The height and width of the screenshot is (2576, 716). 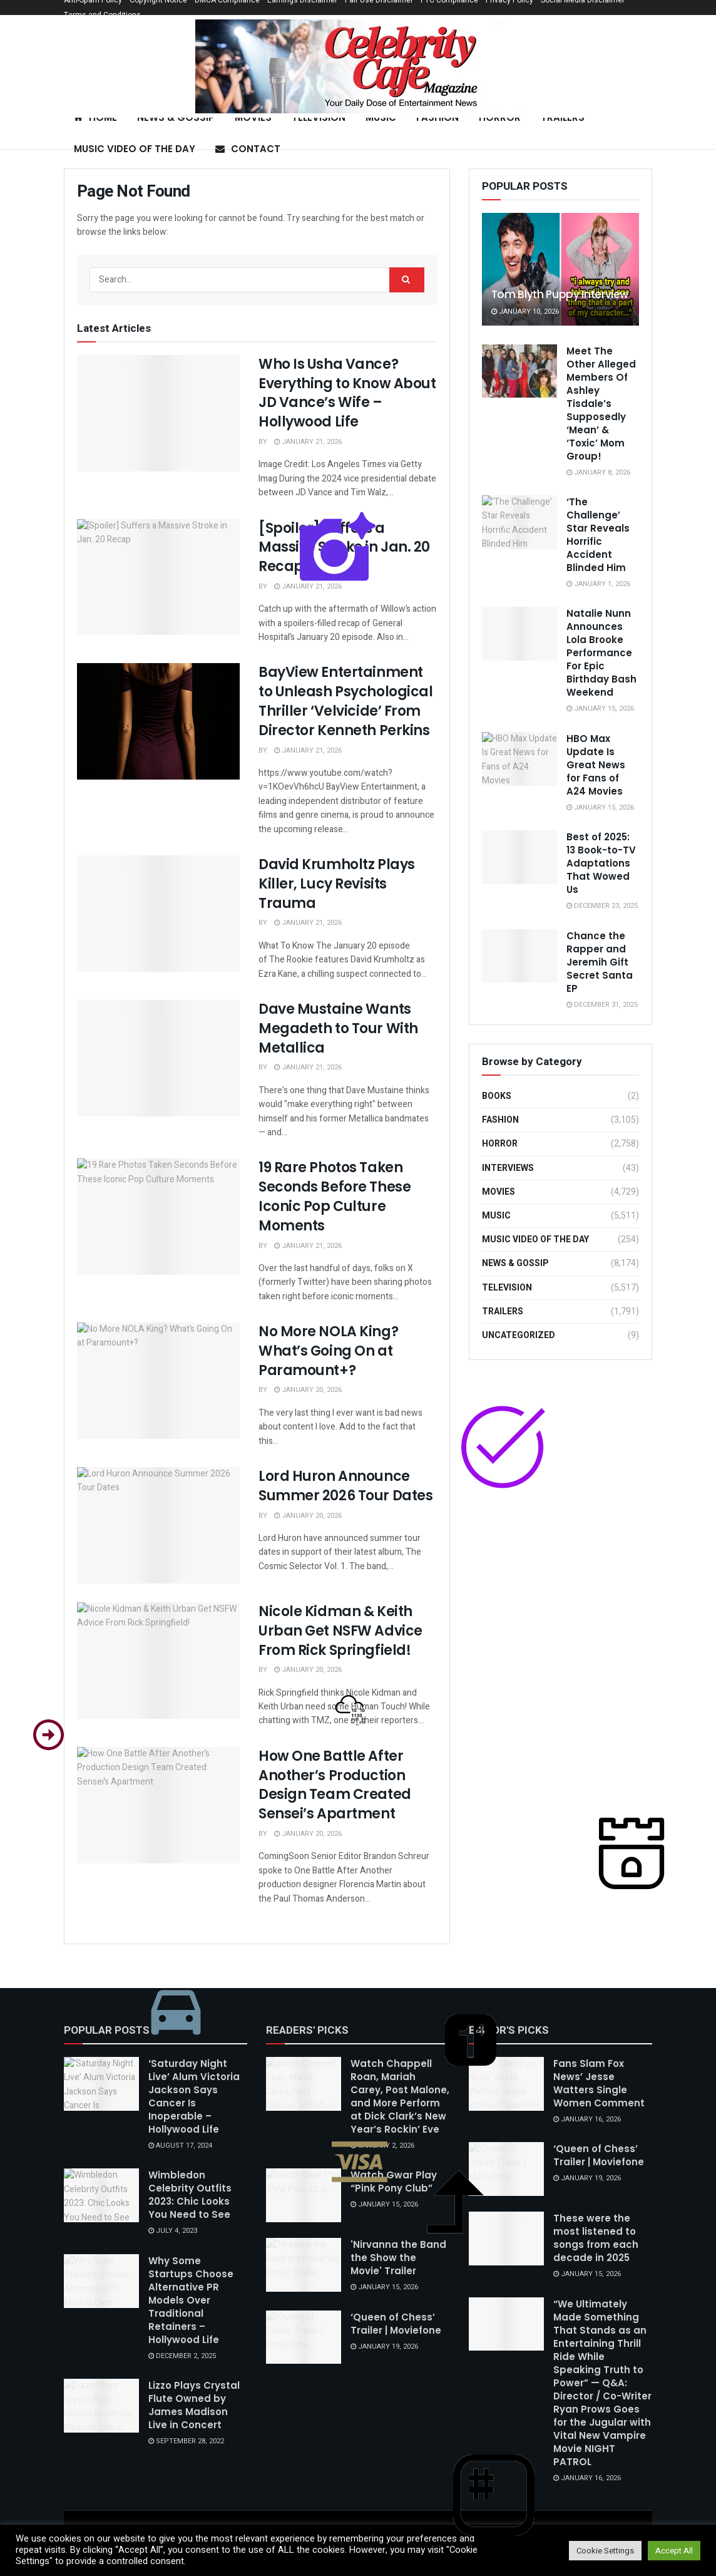 What do you see at coordinates (176, 2010) in the screenshot?
I see `access vehicle or driving settings` at bounding box center [176, 2010].